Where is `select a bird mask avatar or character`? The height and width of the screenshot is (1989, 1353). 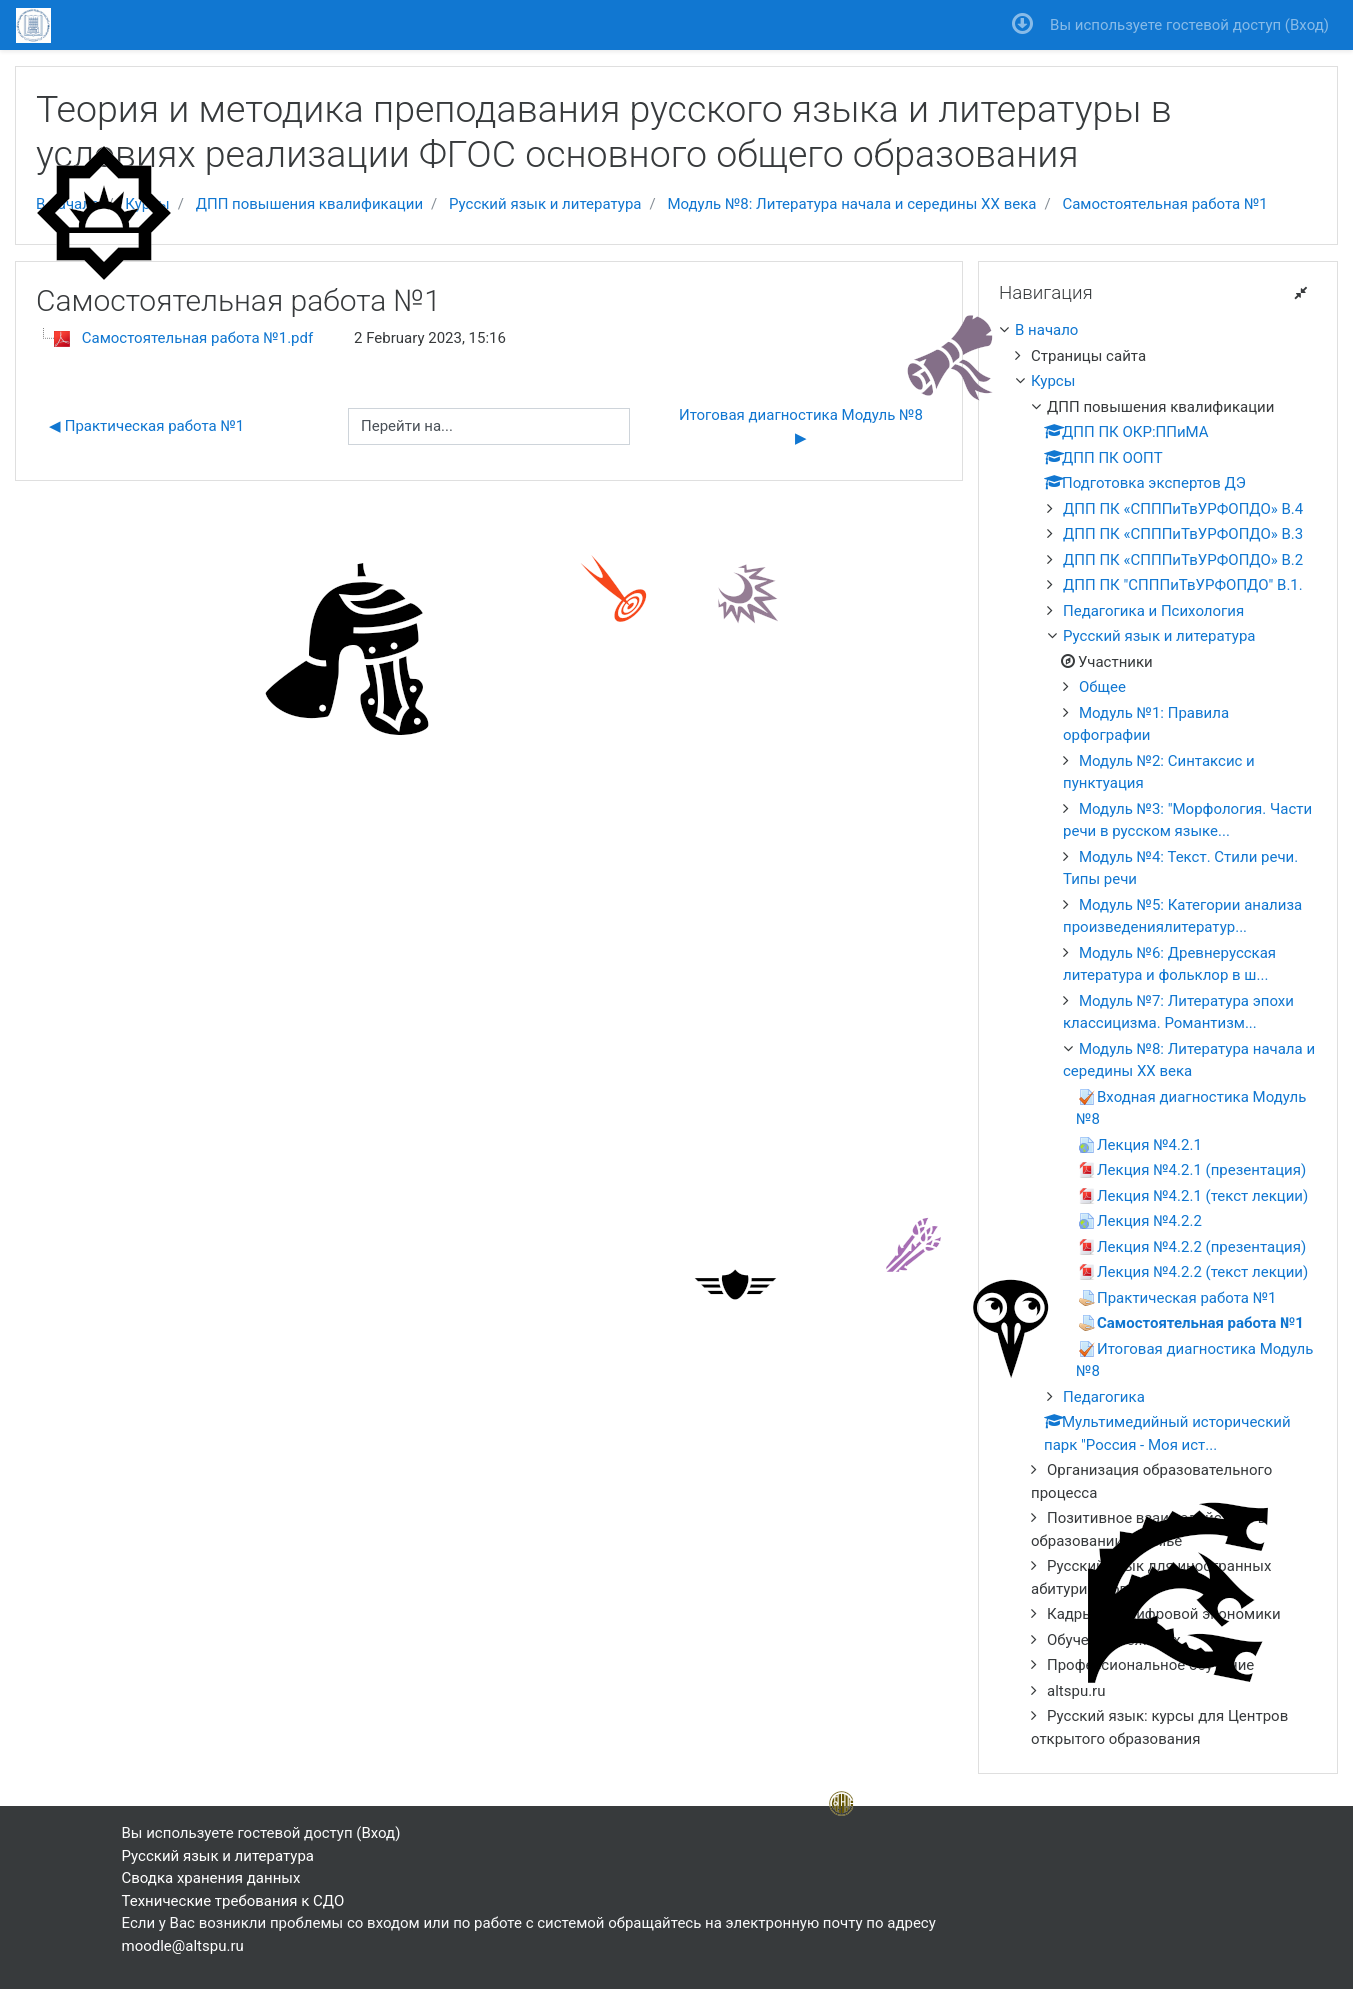 select a bird mask avatar or character is located at coordinates (1011, 1328).